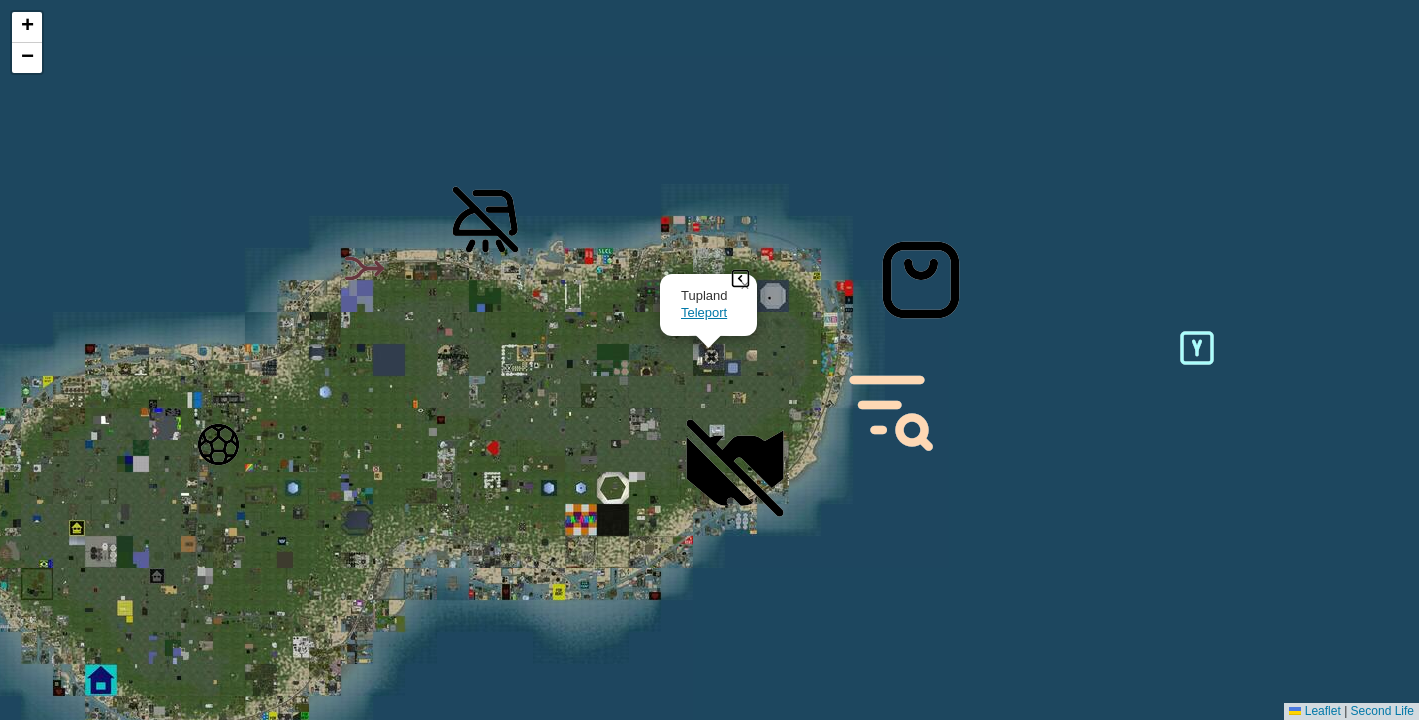  I want to click on do not use steam while ironing, so click(485, 219).